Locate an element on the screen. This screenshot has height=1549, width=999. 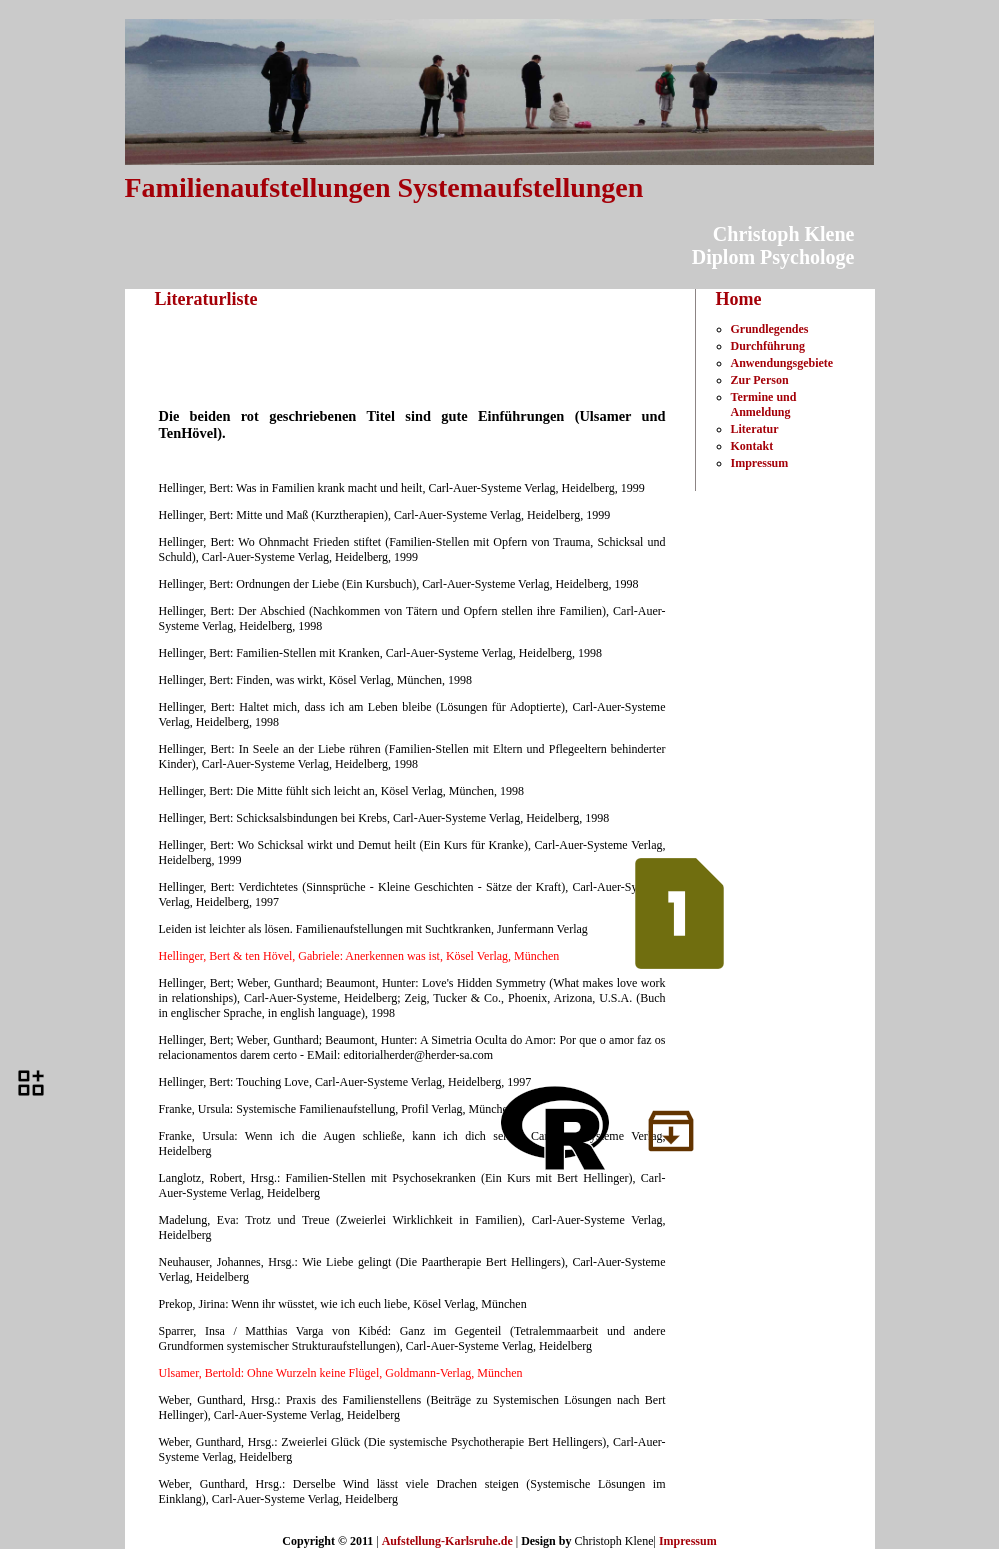
R programming language logo is located at coordinates (555, 1128).